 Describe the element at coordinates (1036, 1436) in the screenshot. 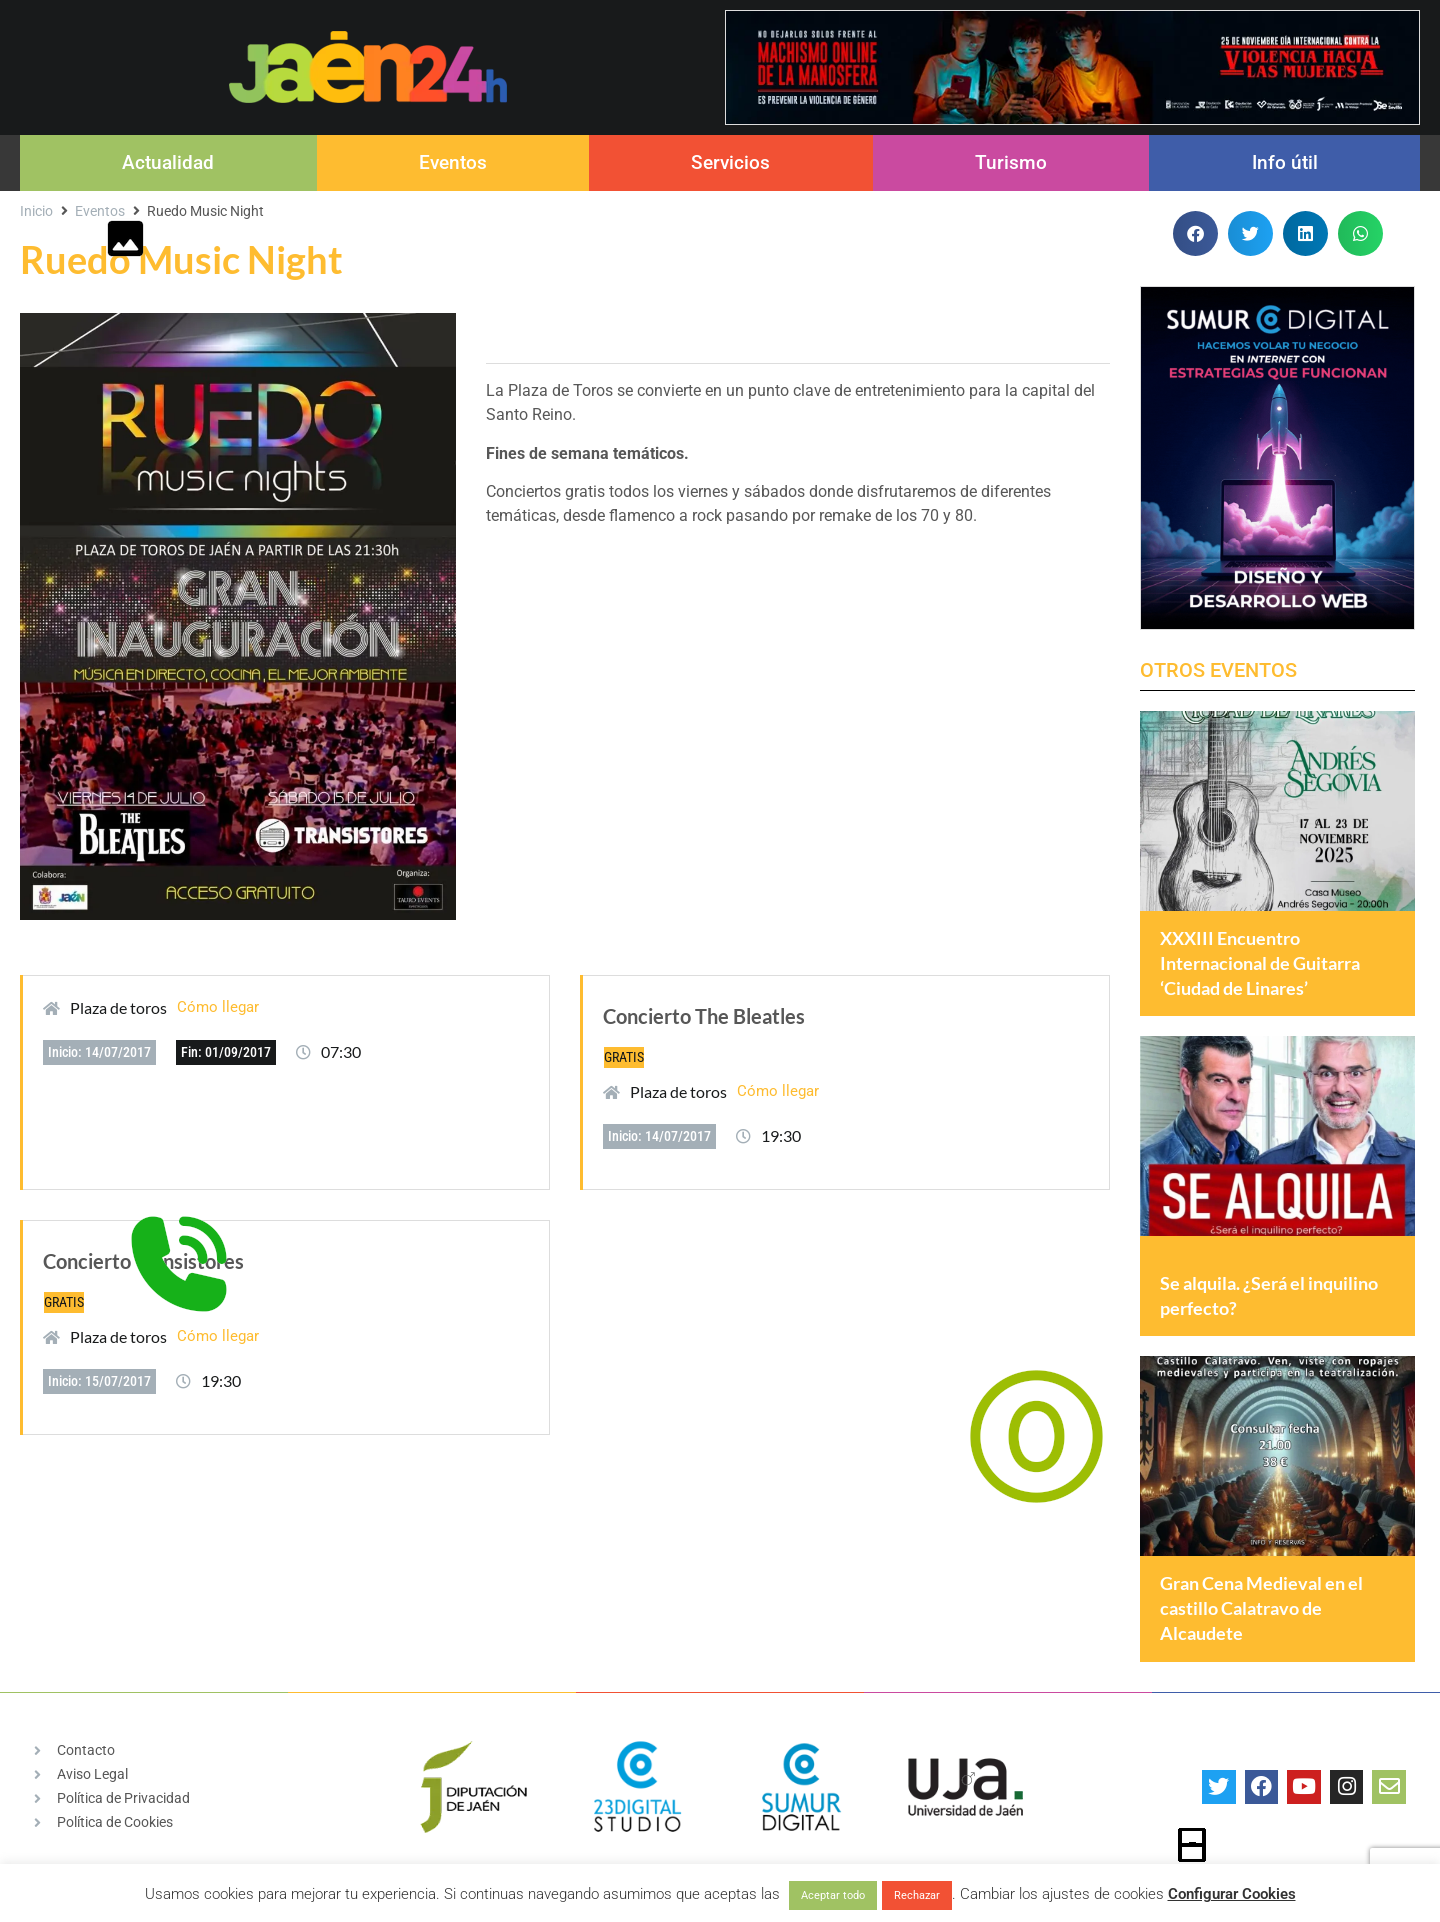

I see `indicates zero items or notifications` at that location.